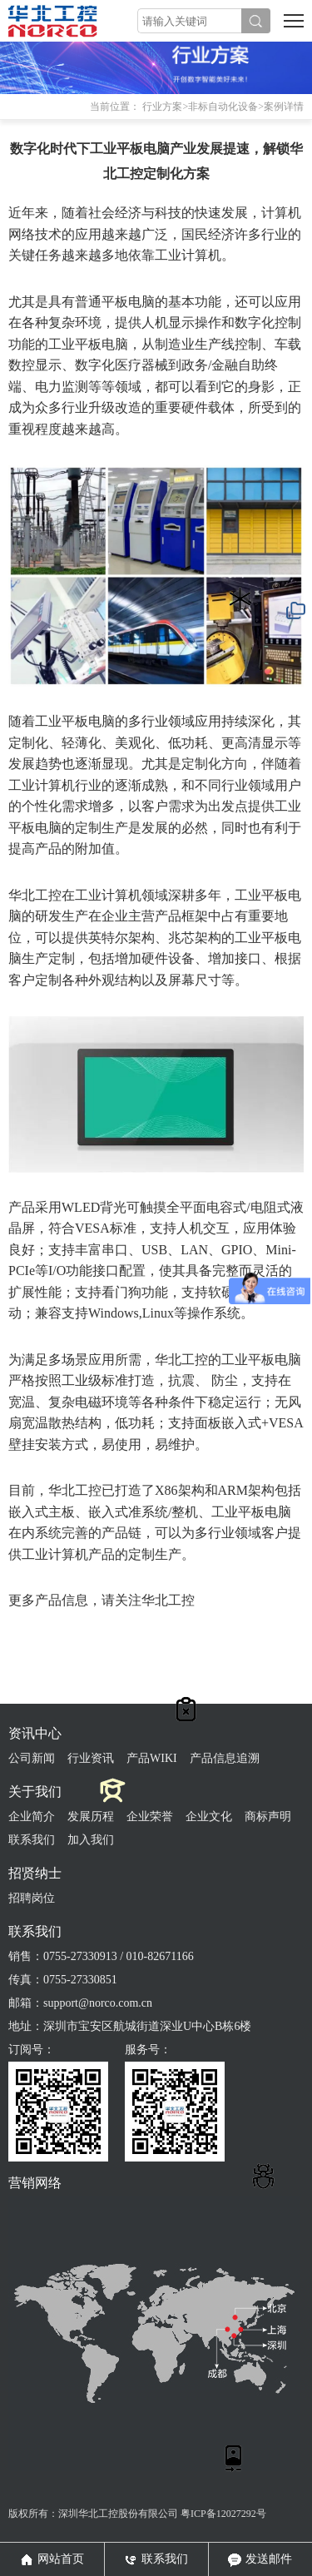  I want to click on switch to front-facing camera, so click(233, 2459).